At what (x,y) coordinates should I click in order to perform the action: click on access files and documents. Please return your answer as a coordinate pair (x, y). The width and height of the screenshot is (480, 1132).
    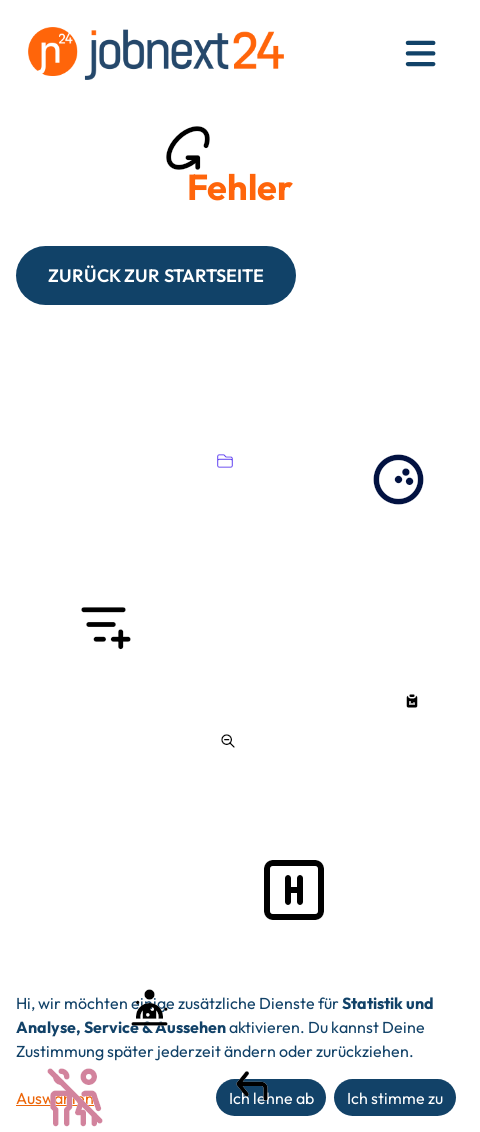
    Looking at the image, I should click on (225, 461).